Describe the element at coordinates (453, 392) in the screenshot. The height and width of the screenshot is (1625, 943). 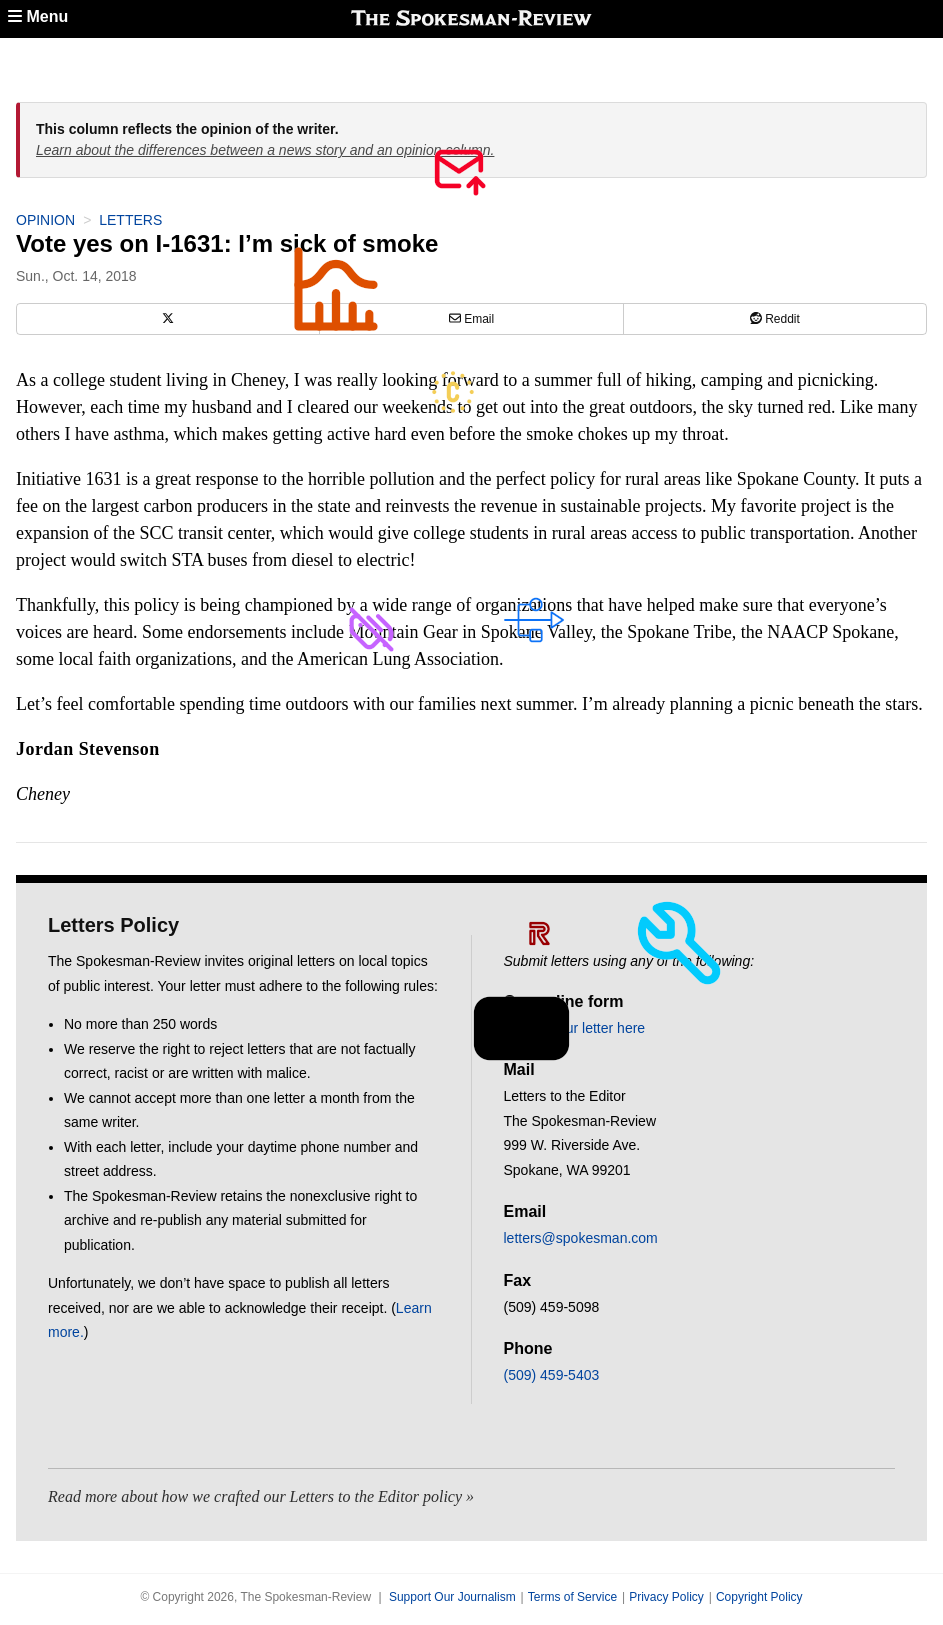
I see `indicates copyright or creative commons status` at that location.